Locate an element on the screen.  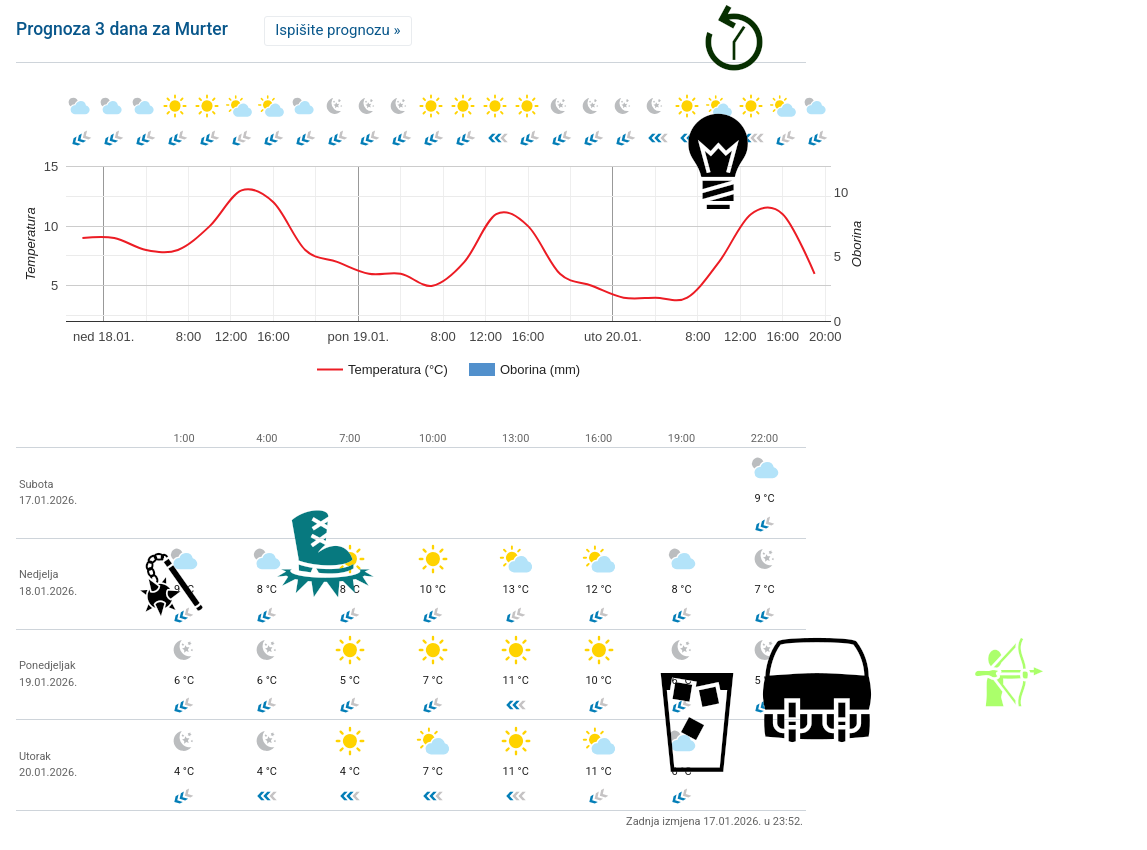
perform a stomp or ground attack is located at coordinates (325, 554).